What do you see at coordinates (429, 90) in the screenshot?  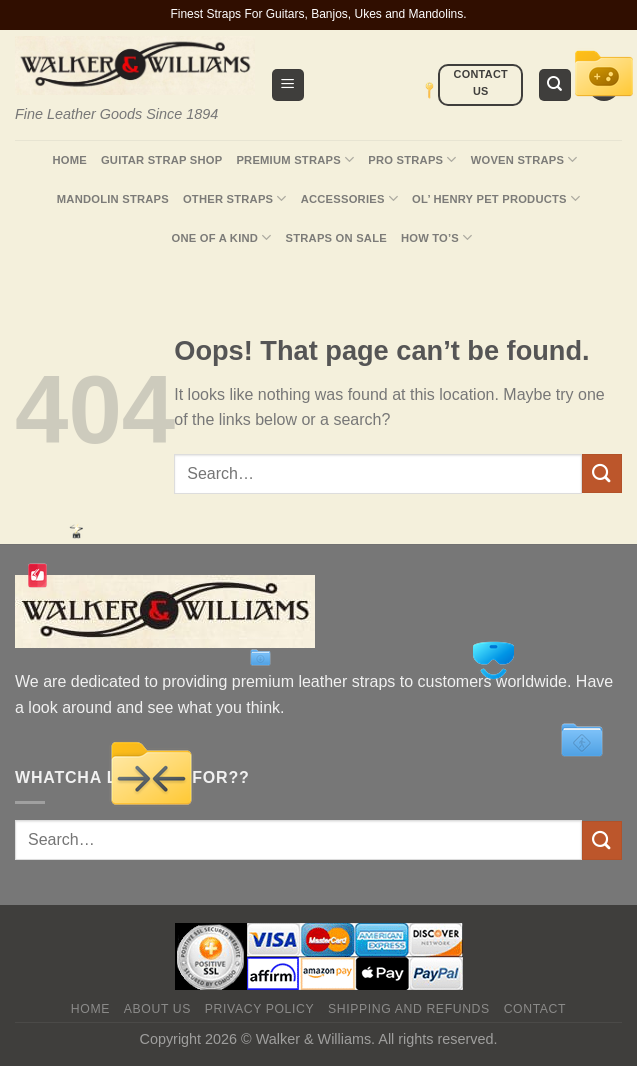 I see `access security or password settings` at bounding box center [429, 90].